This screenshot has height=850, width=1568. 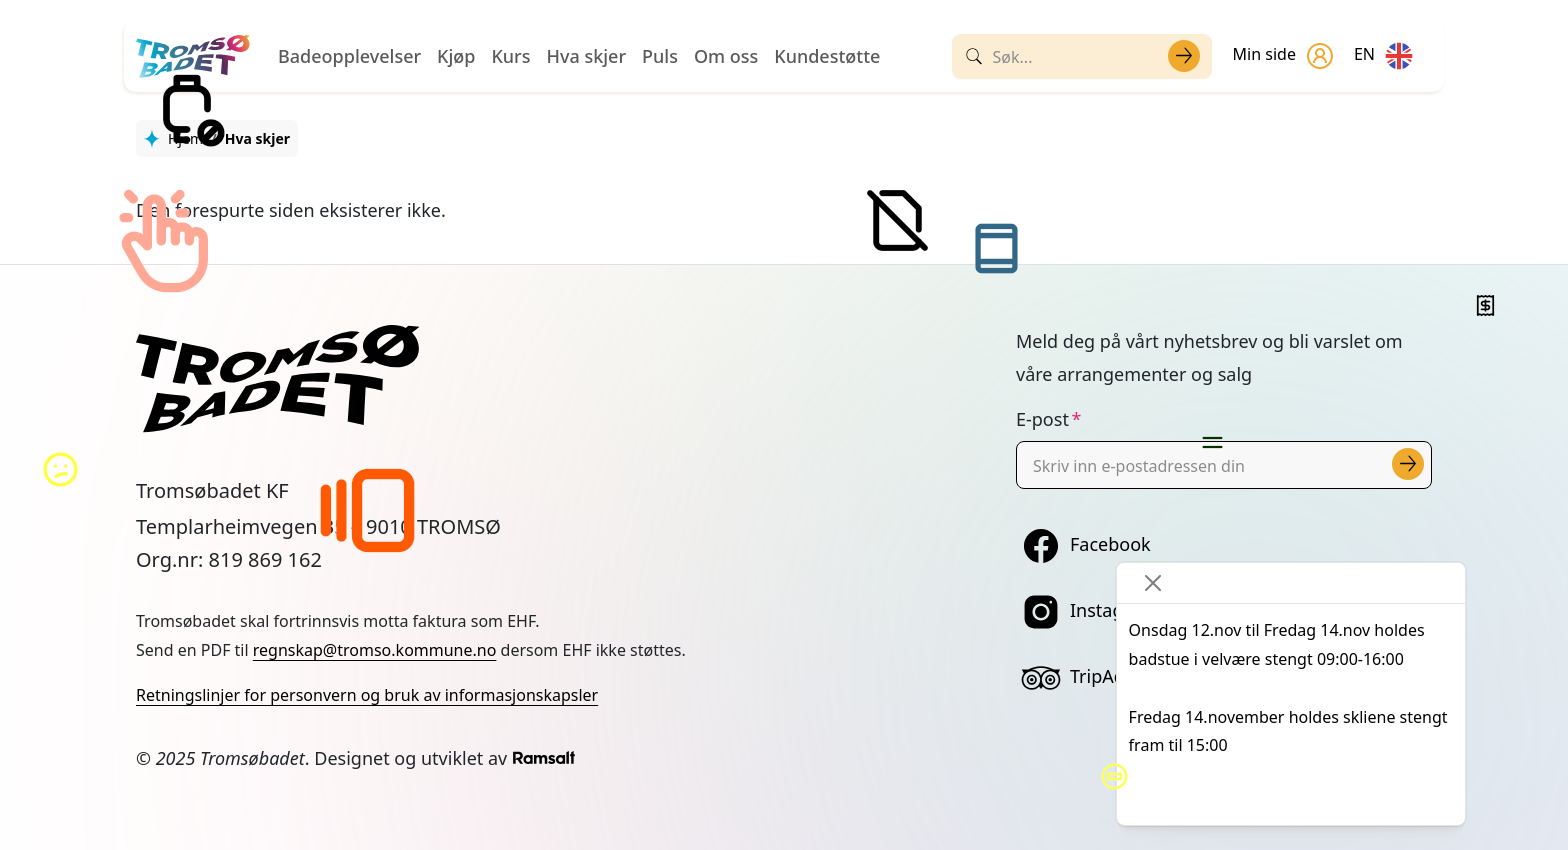 What do you see at coordinates (1212, 442) in the screenshot?
I see `open navigation menu` at bounding box center [1212, 442].